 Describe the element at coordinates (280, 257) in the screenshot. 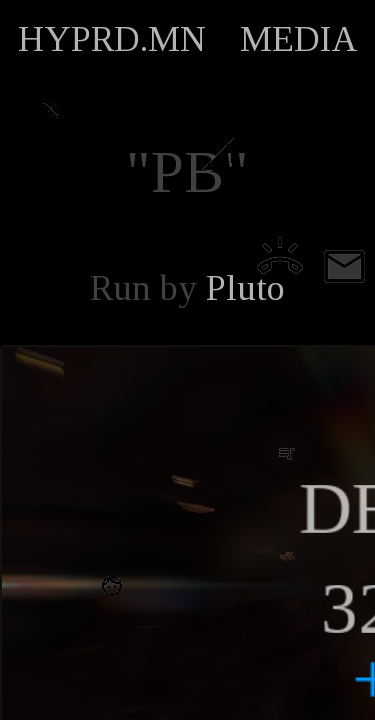

I see `incoming call alert` at that location.